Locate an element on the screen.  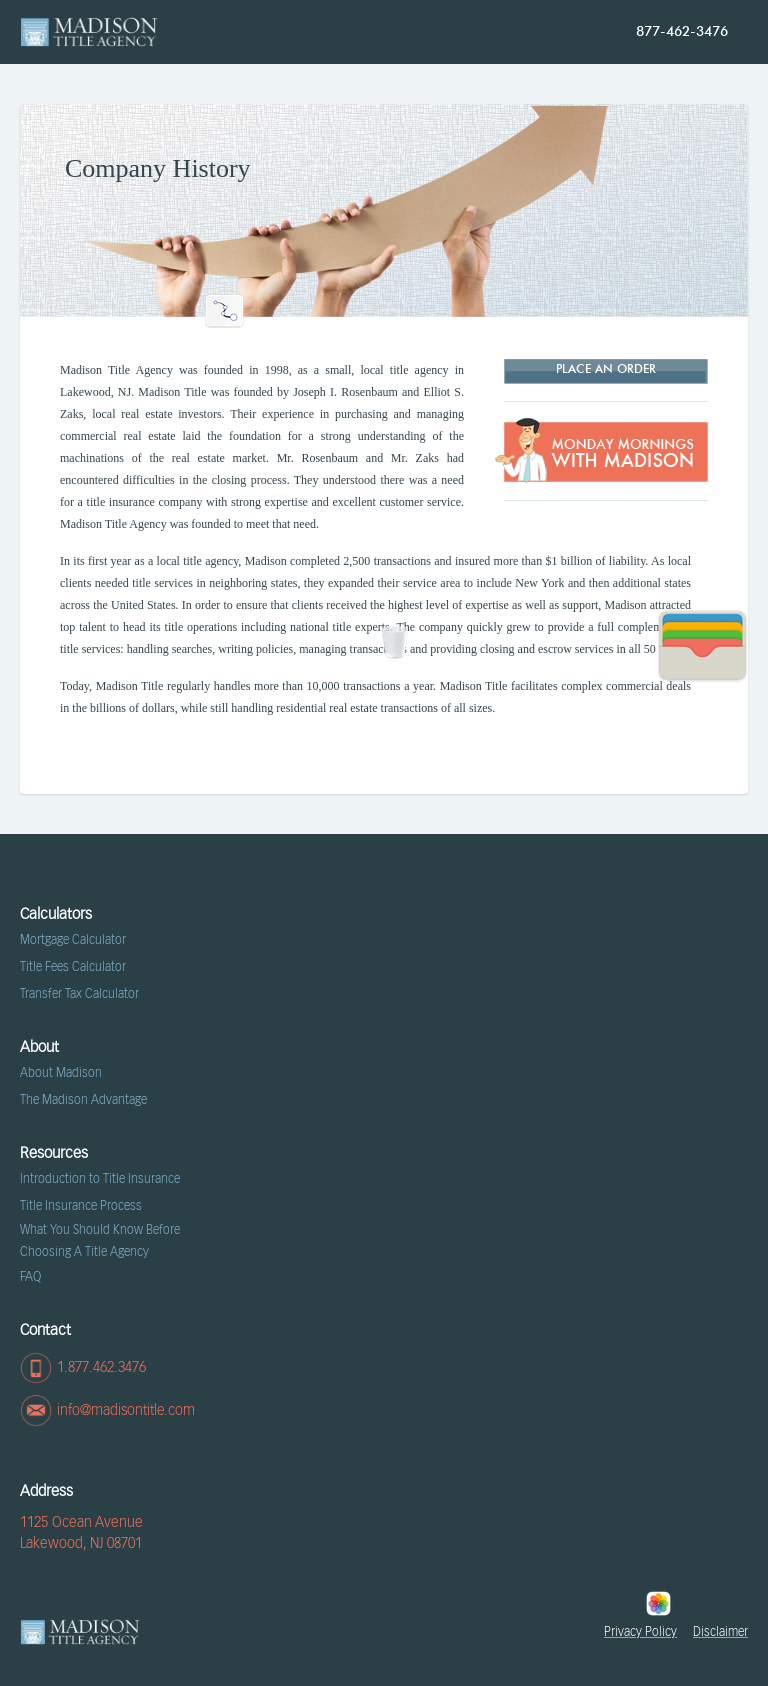
open the photos app is located at coordinates (658, 1603).